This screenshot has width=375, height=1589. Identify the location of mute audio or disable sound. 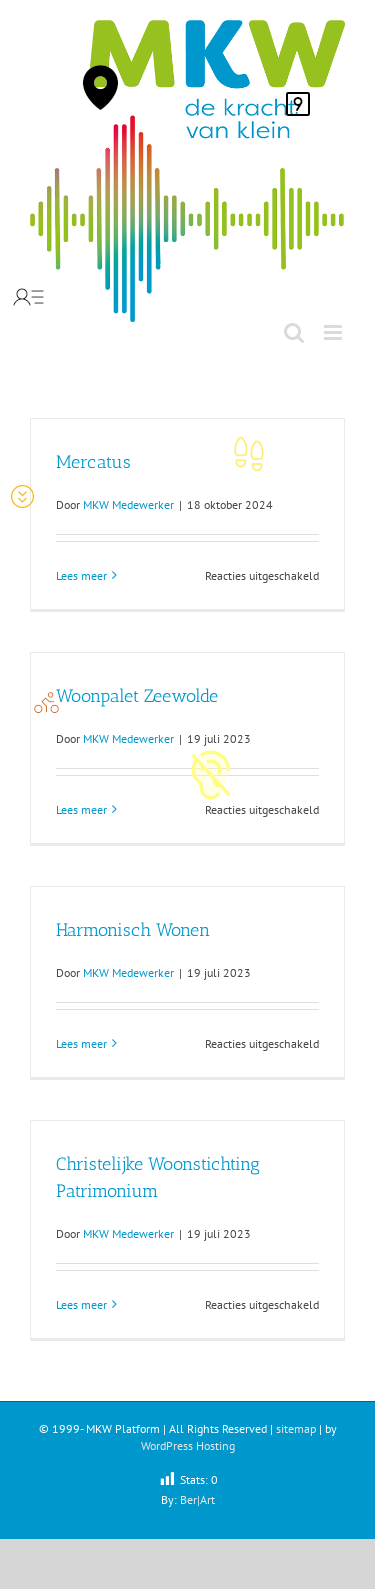
(211, 775).